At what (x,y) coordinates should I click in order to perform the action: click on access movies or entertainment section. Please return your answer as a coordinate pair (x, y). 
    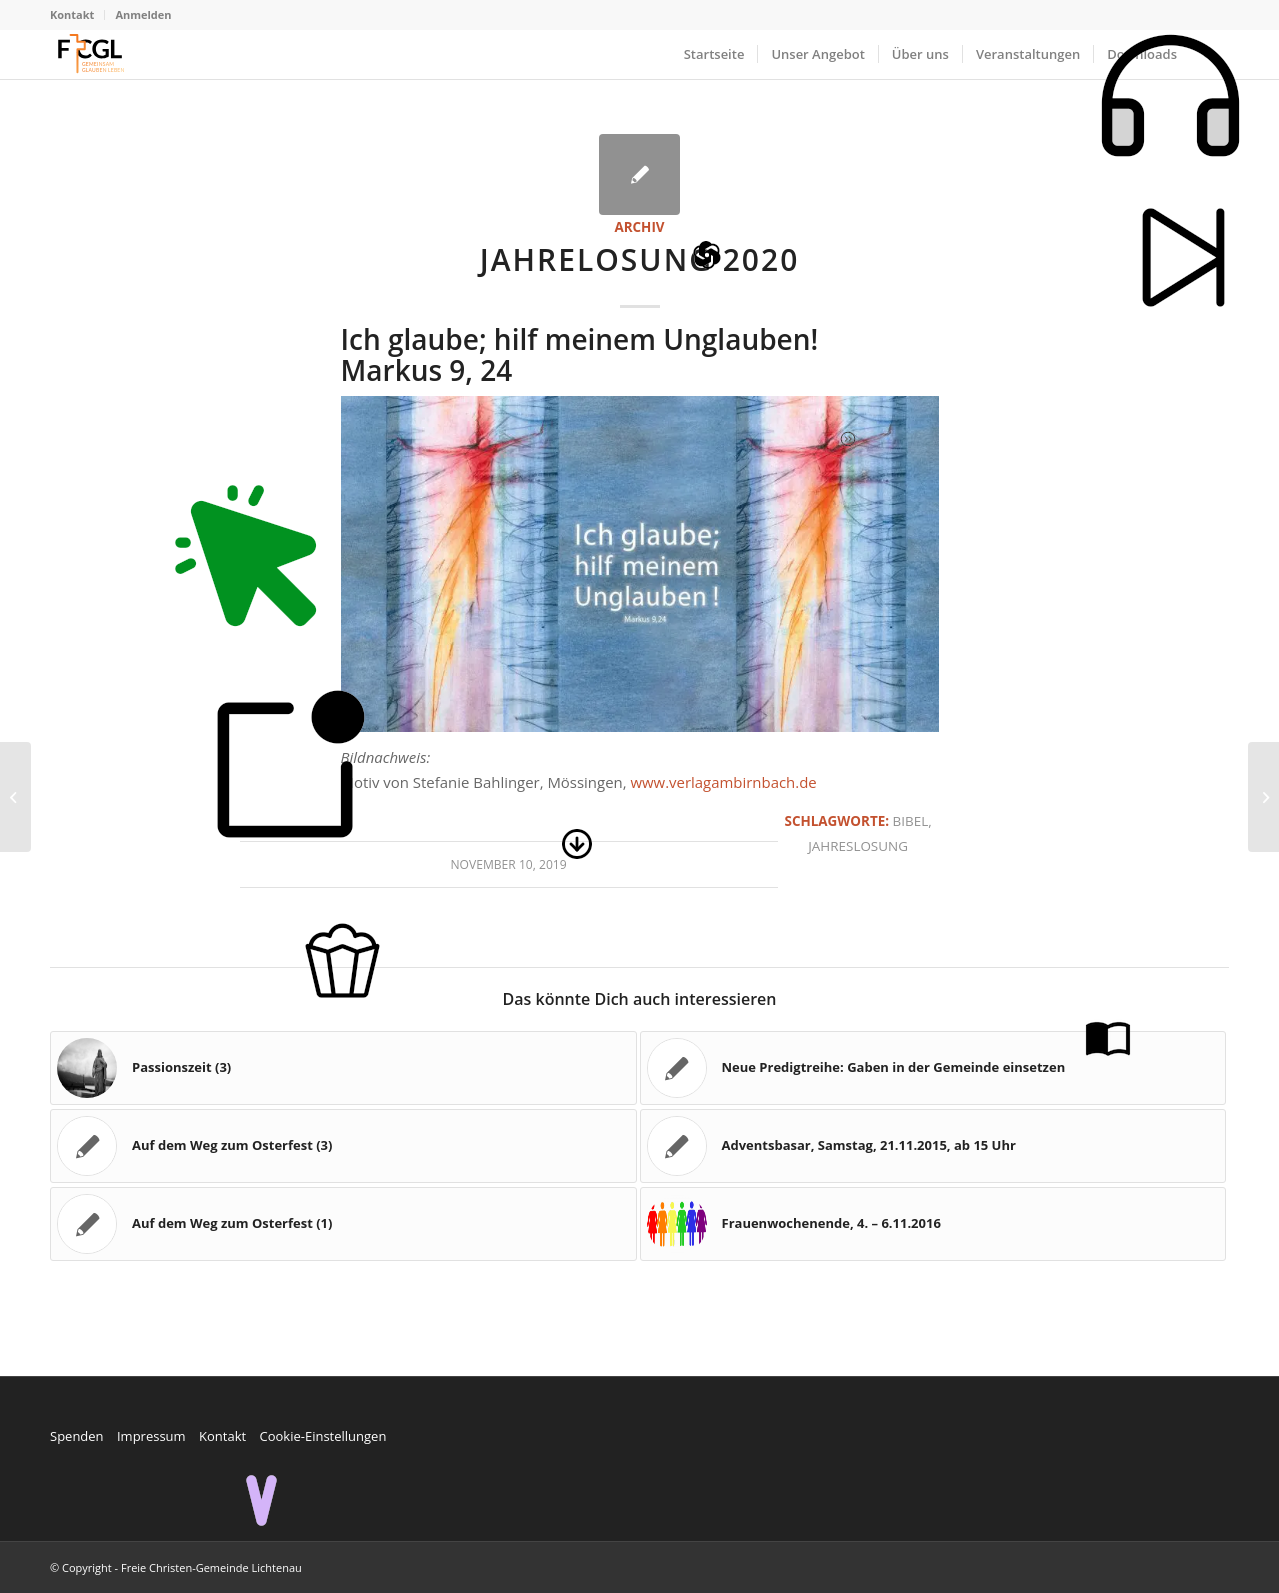
    Looking at the image, I should click on (342, 963).